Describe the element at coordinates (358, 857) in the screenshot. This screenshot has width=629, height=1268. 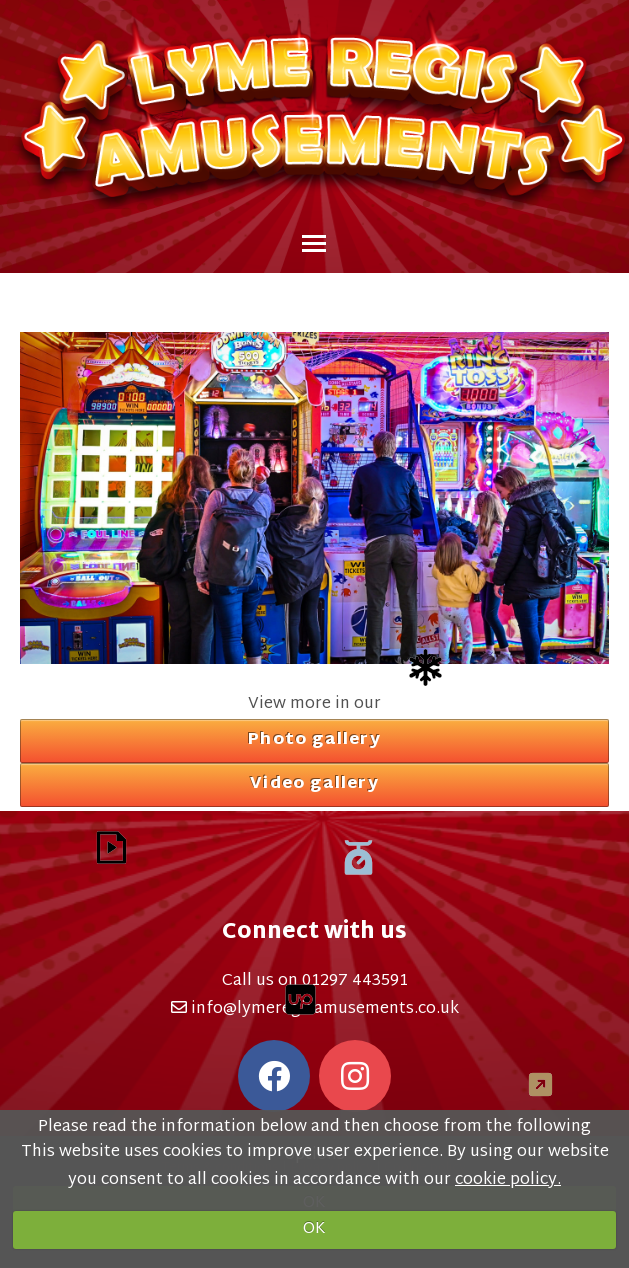
I see `view weight or measurement settings` at that location.